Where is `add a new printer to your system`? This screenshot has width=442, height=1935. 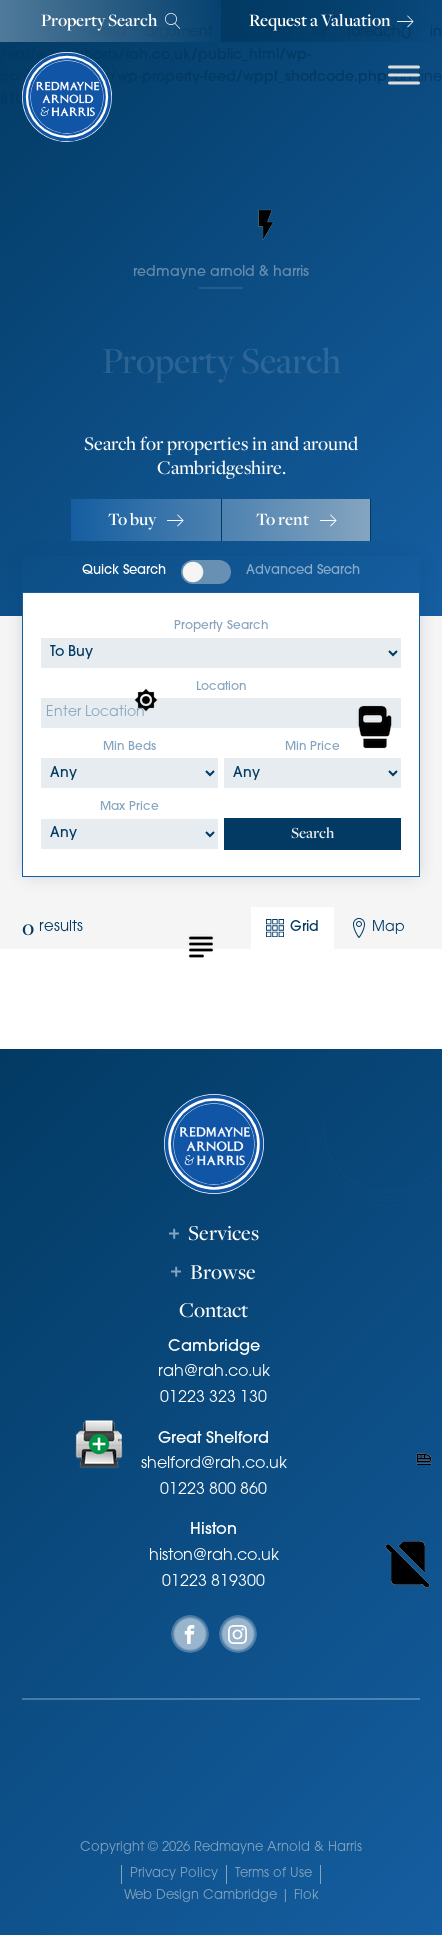
add a new printer to your system is located at coordinates (99, 1444).